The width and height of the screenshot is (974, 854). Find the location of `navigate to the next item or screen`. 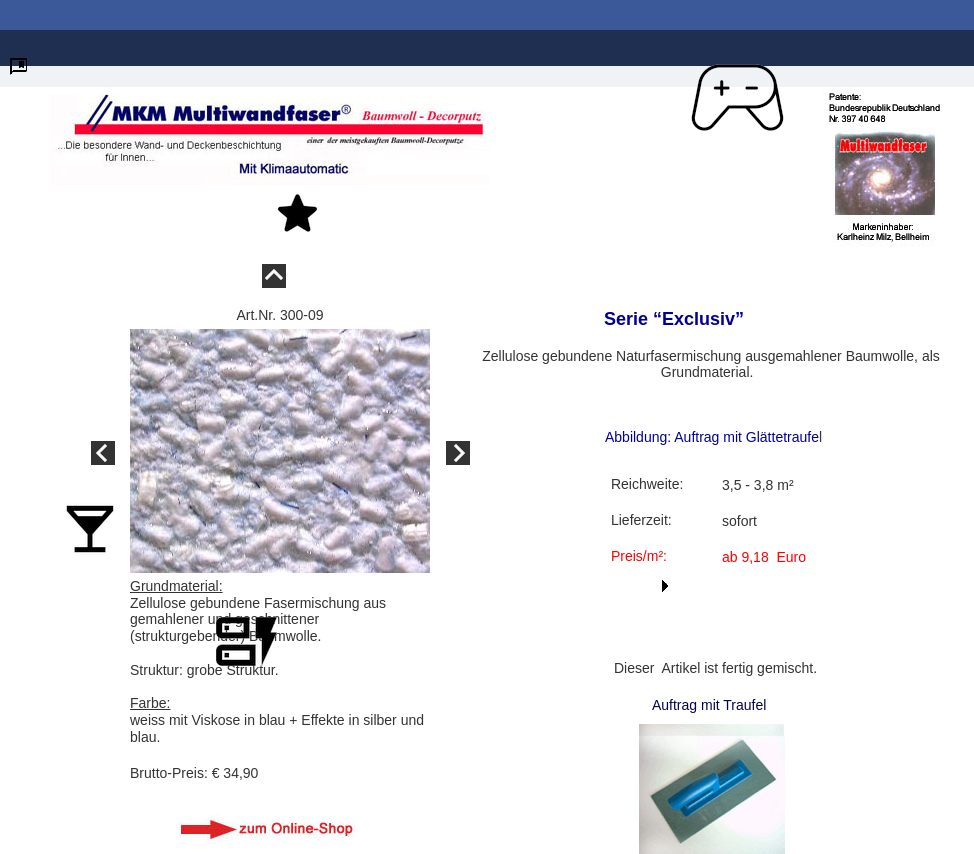

navigate to the next item or screen is located at coordinates (665, 586).